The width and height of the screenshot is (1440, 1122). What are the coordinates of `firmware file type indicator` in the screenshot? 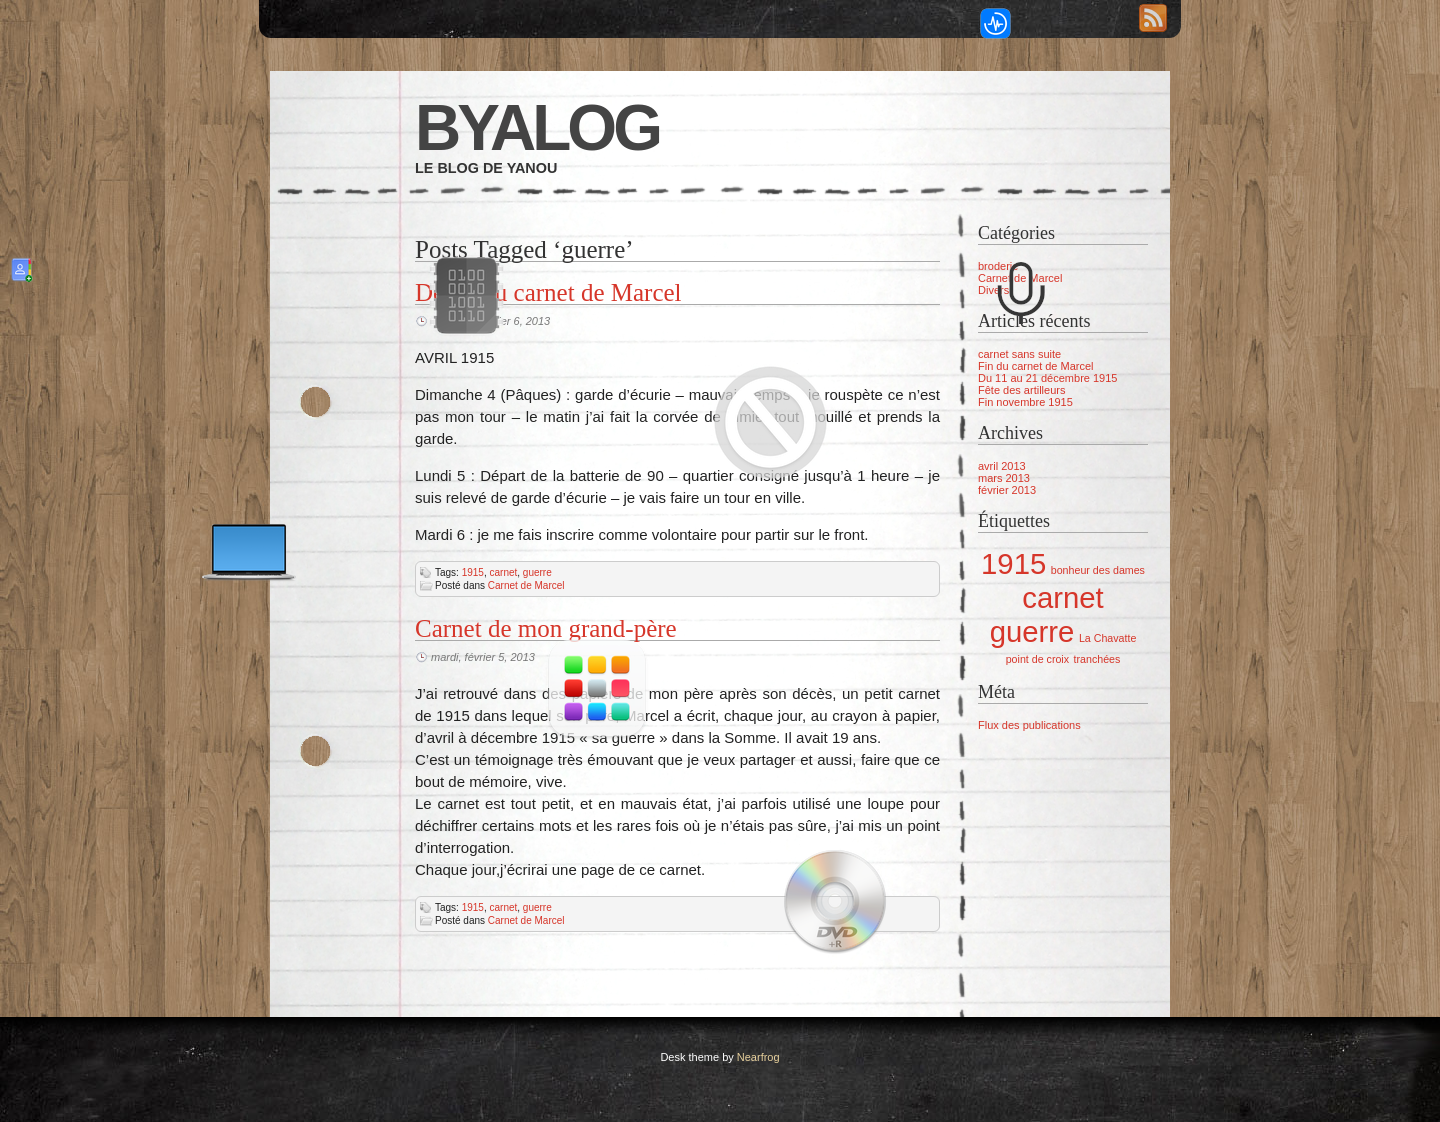 It's located at (466, 295).